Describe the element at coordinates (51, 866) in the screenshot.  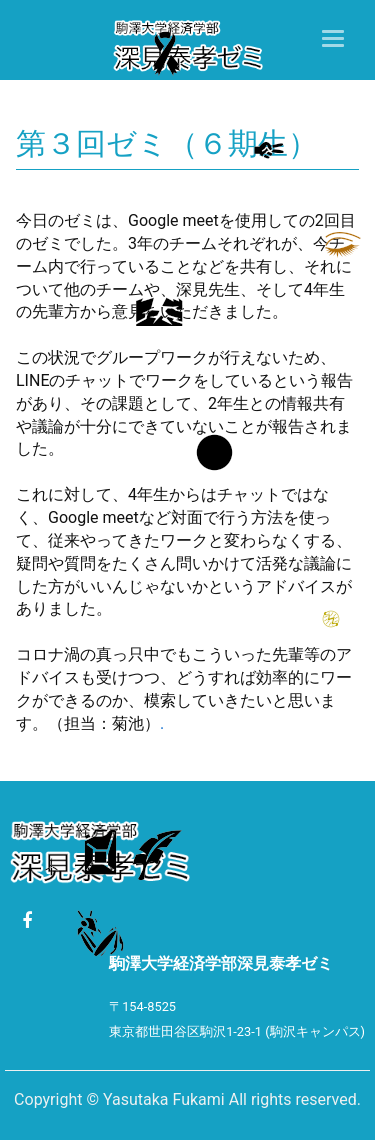
I see `wind turbine or wind energy indicator` at that location.